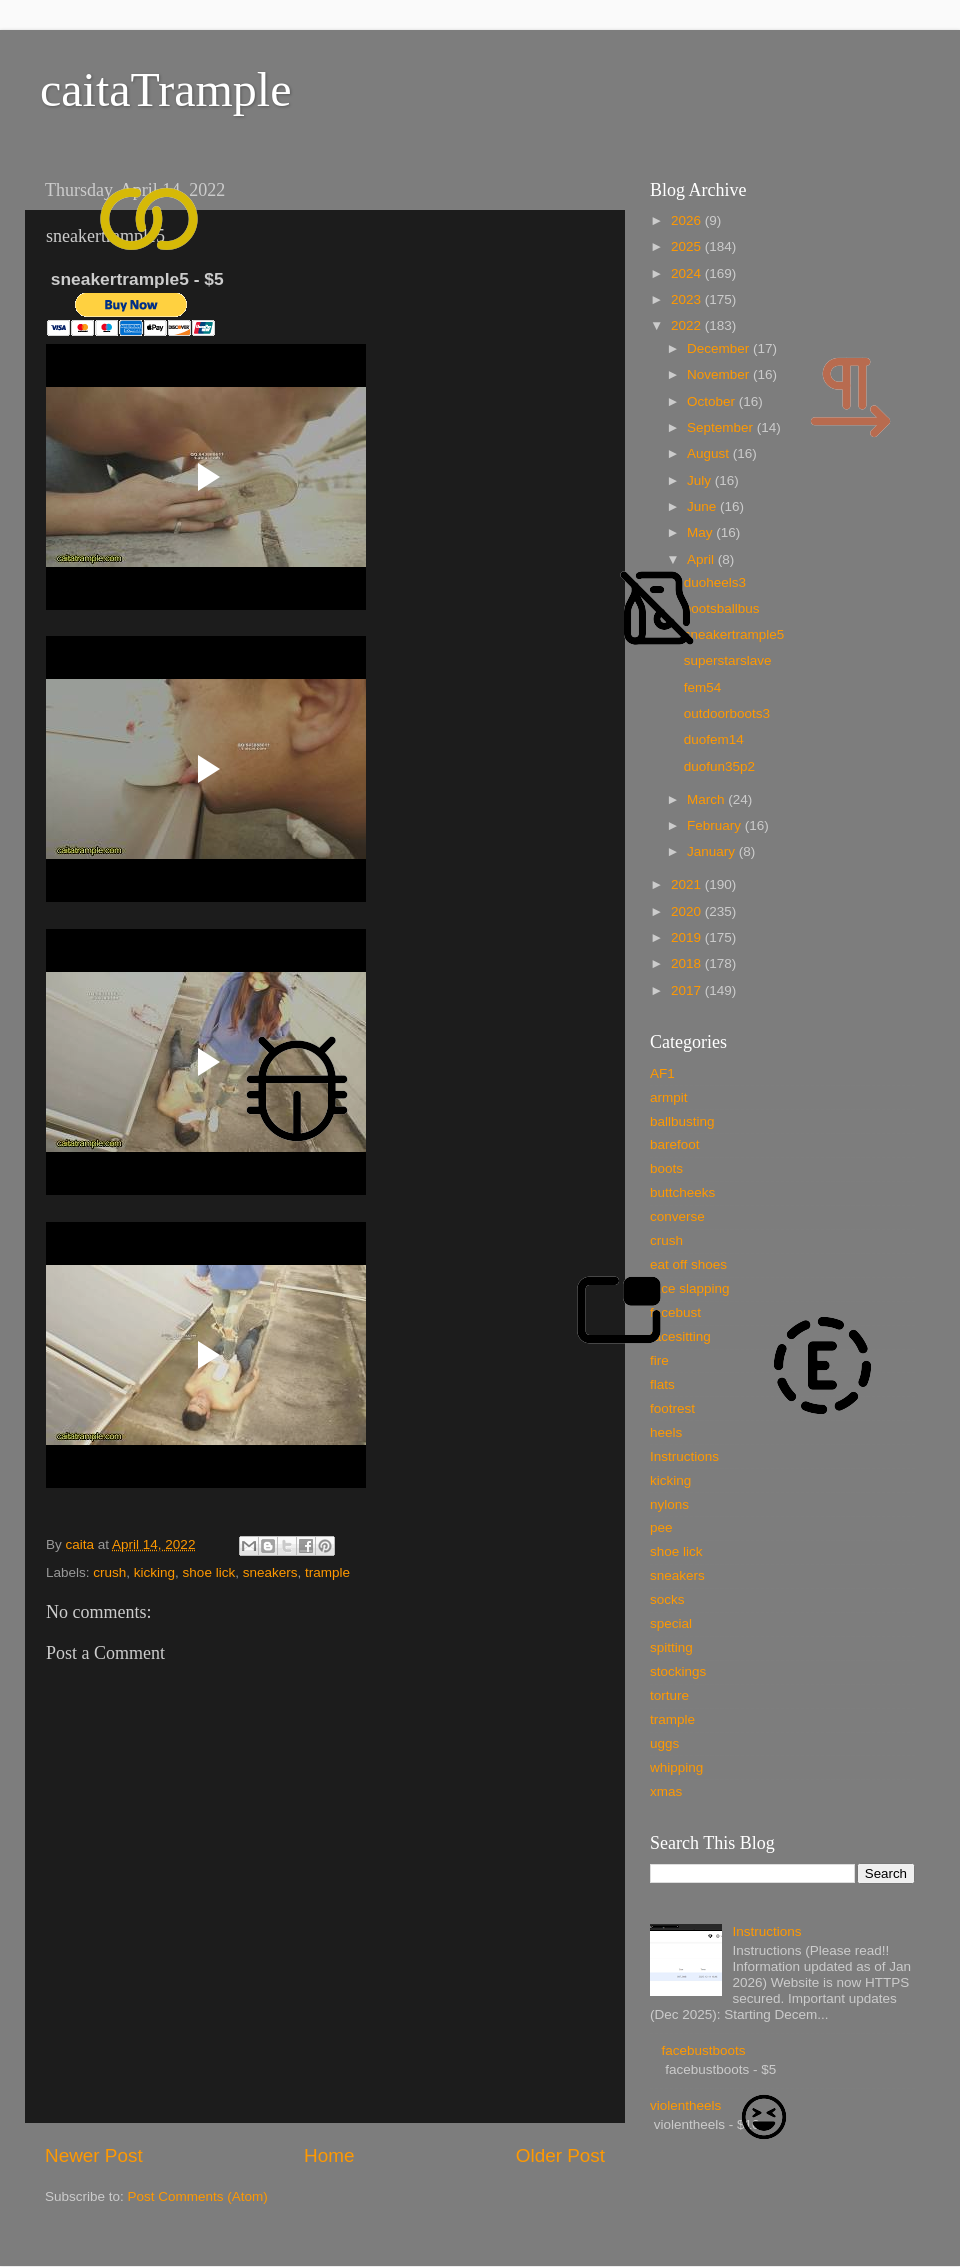 The width and height of the screenshot is (960, 2267). What do you see at coordinates (297, 1087) in the screenshot?
I see `report a bug or issue` at bounding box center [297, 1087].